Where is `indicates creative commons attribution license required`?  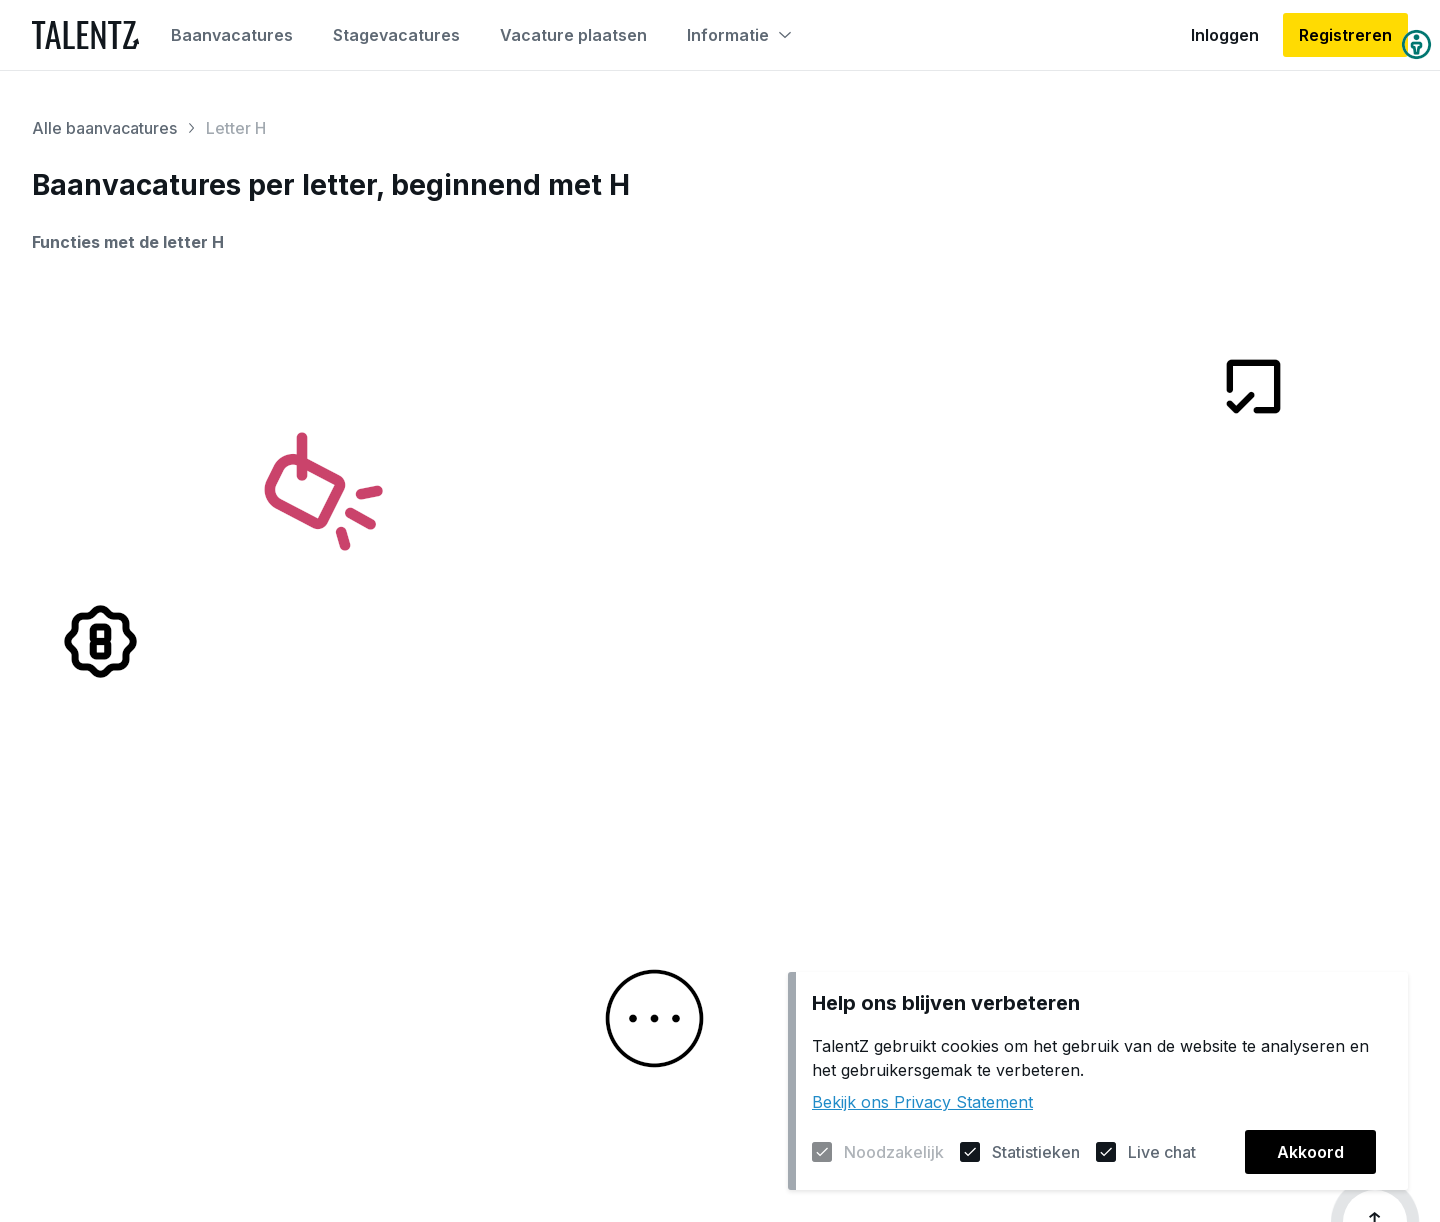
indicates creative commons attribution license required is located at coordinates (1416, 44).